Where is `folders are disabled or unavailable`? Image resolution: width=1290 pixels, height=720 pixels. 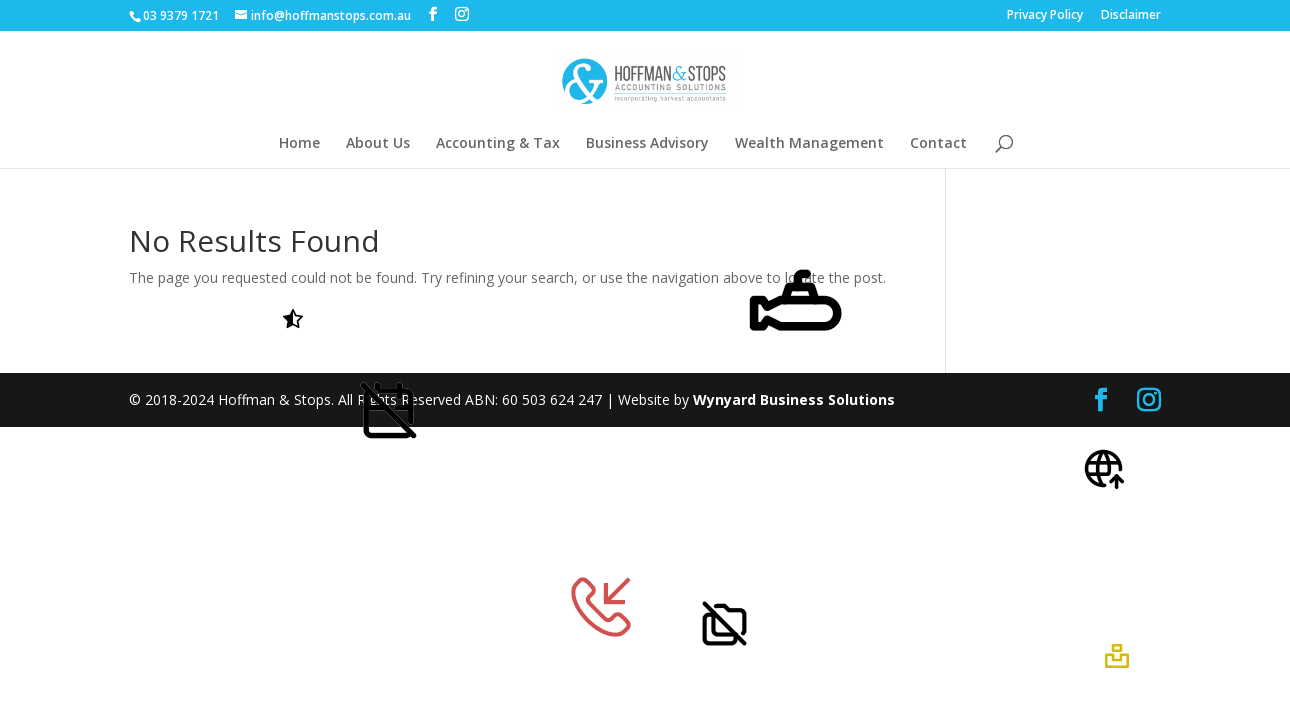
folders are disabled or unavailable is located at coordinates (724, 623).